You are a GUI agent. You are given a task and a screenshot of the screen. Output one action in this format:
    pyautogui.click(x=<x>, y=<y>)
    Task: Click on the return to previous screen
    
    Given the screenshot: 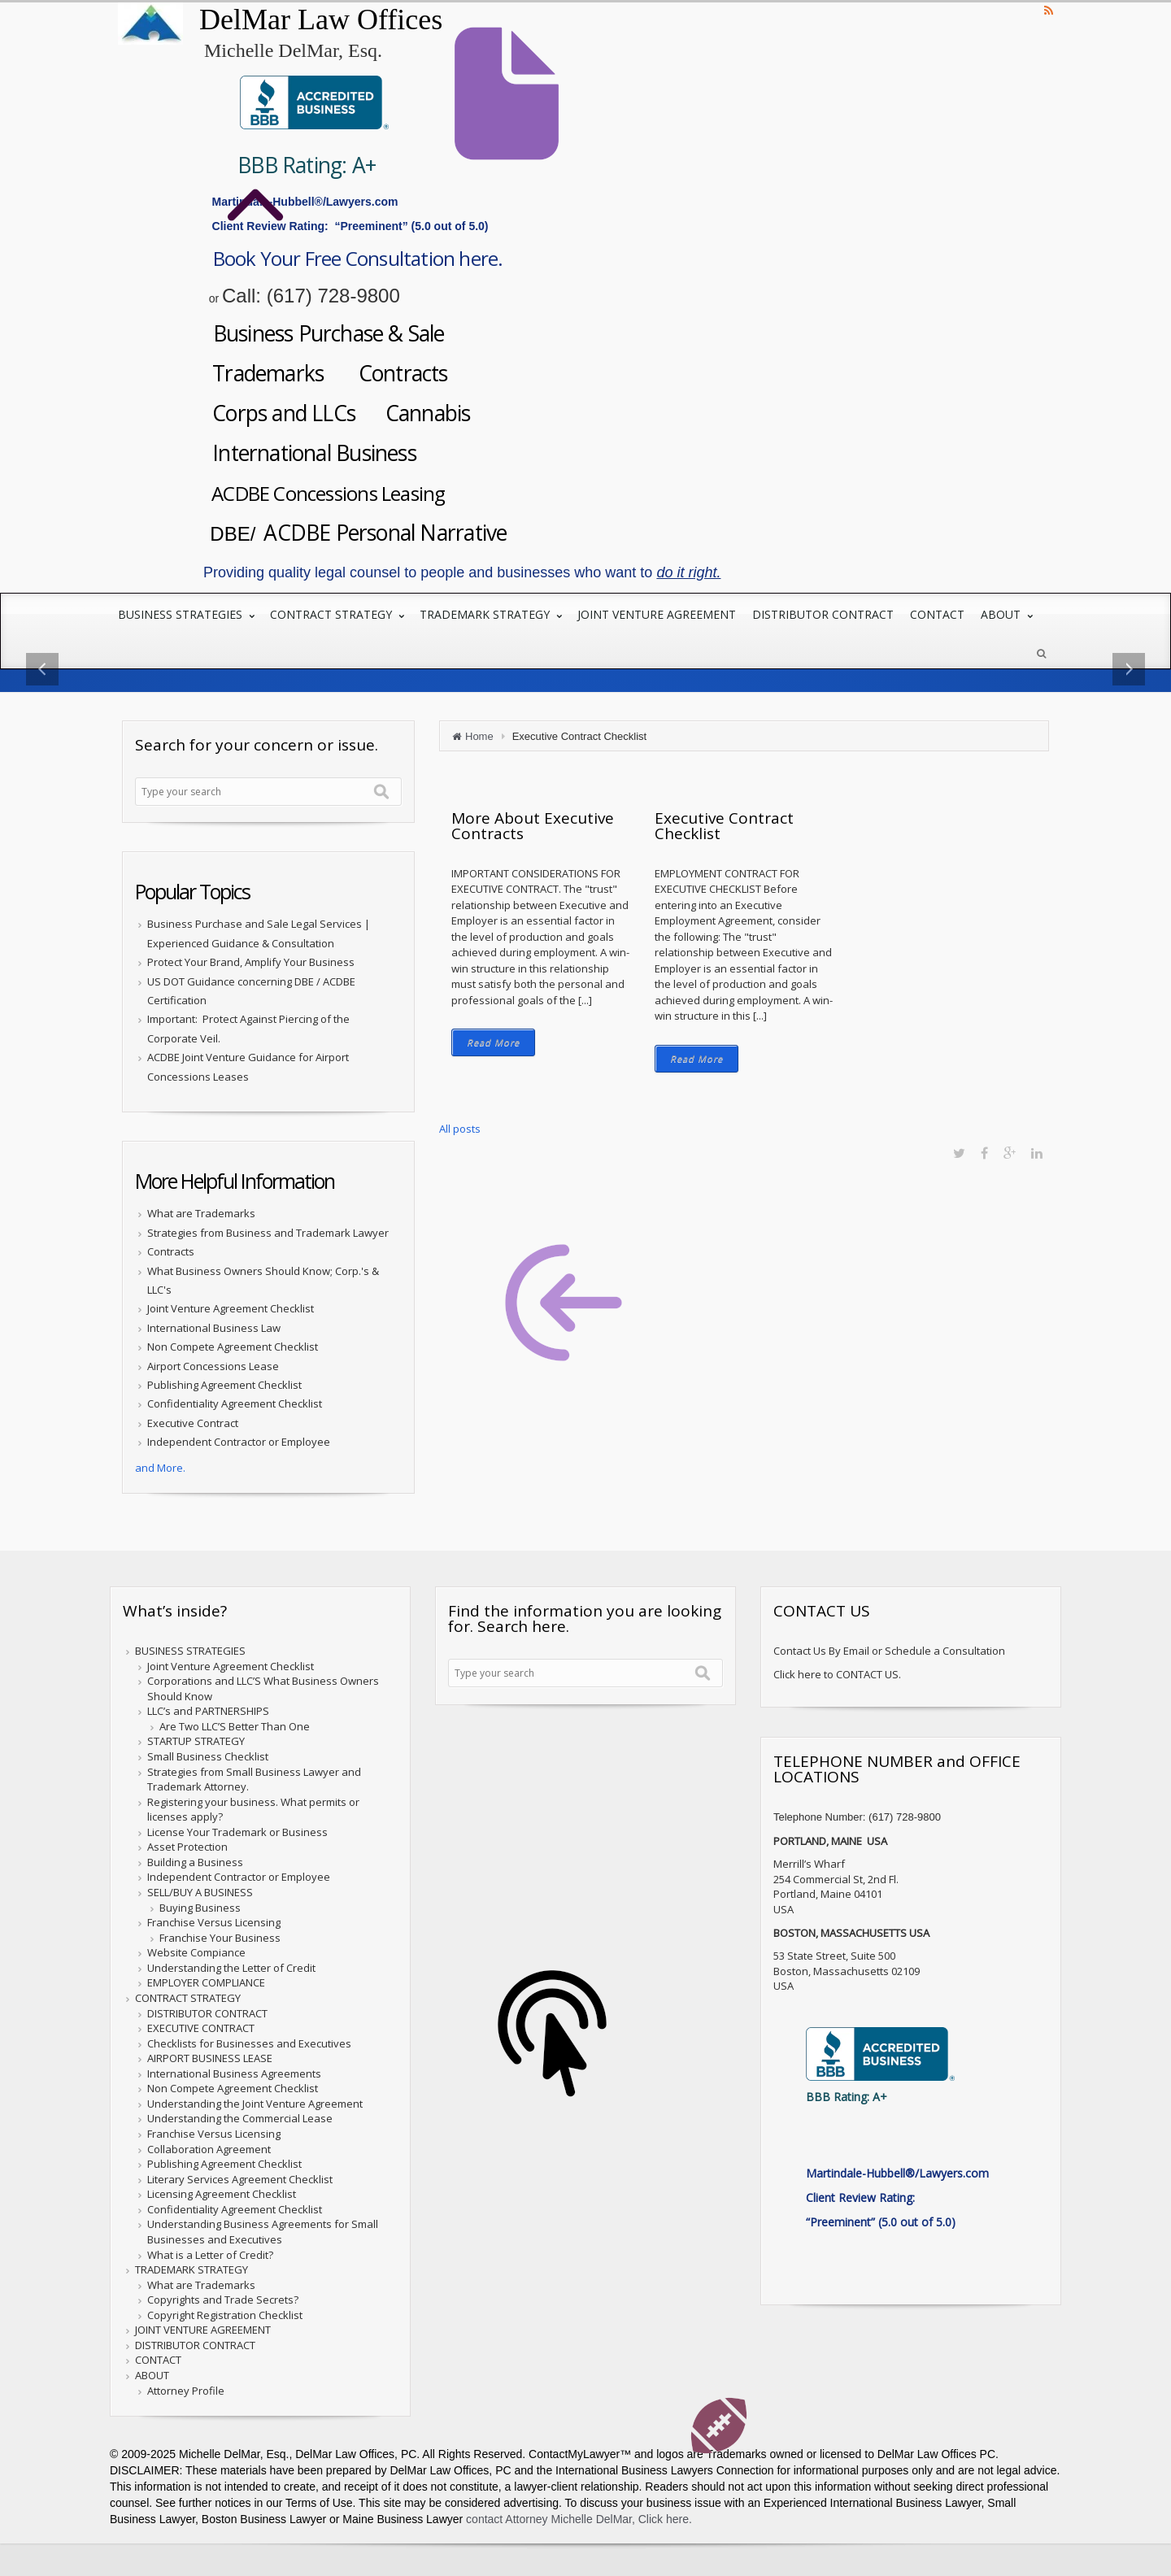 What is the action you would take?
    pyautogui.click(x=564, y=1303)
    